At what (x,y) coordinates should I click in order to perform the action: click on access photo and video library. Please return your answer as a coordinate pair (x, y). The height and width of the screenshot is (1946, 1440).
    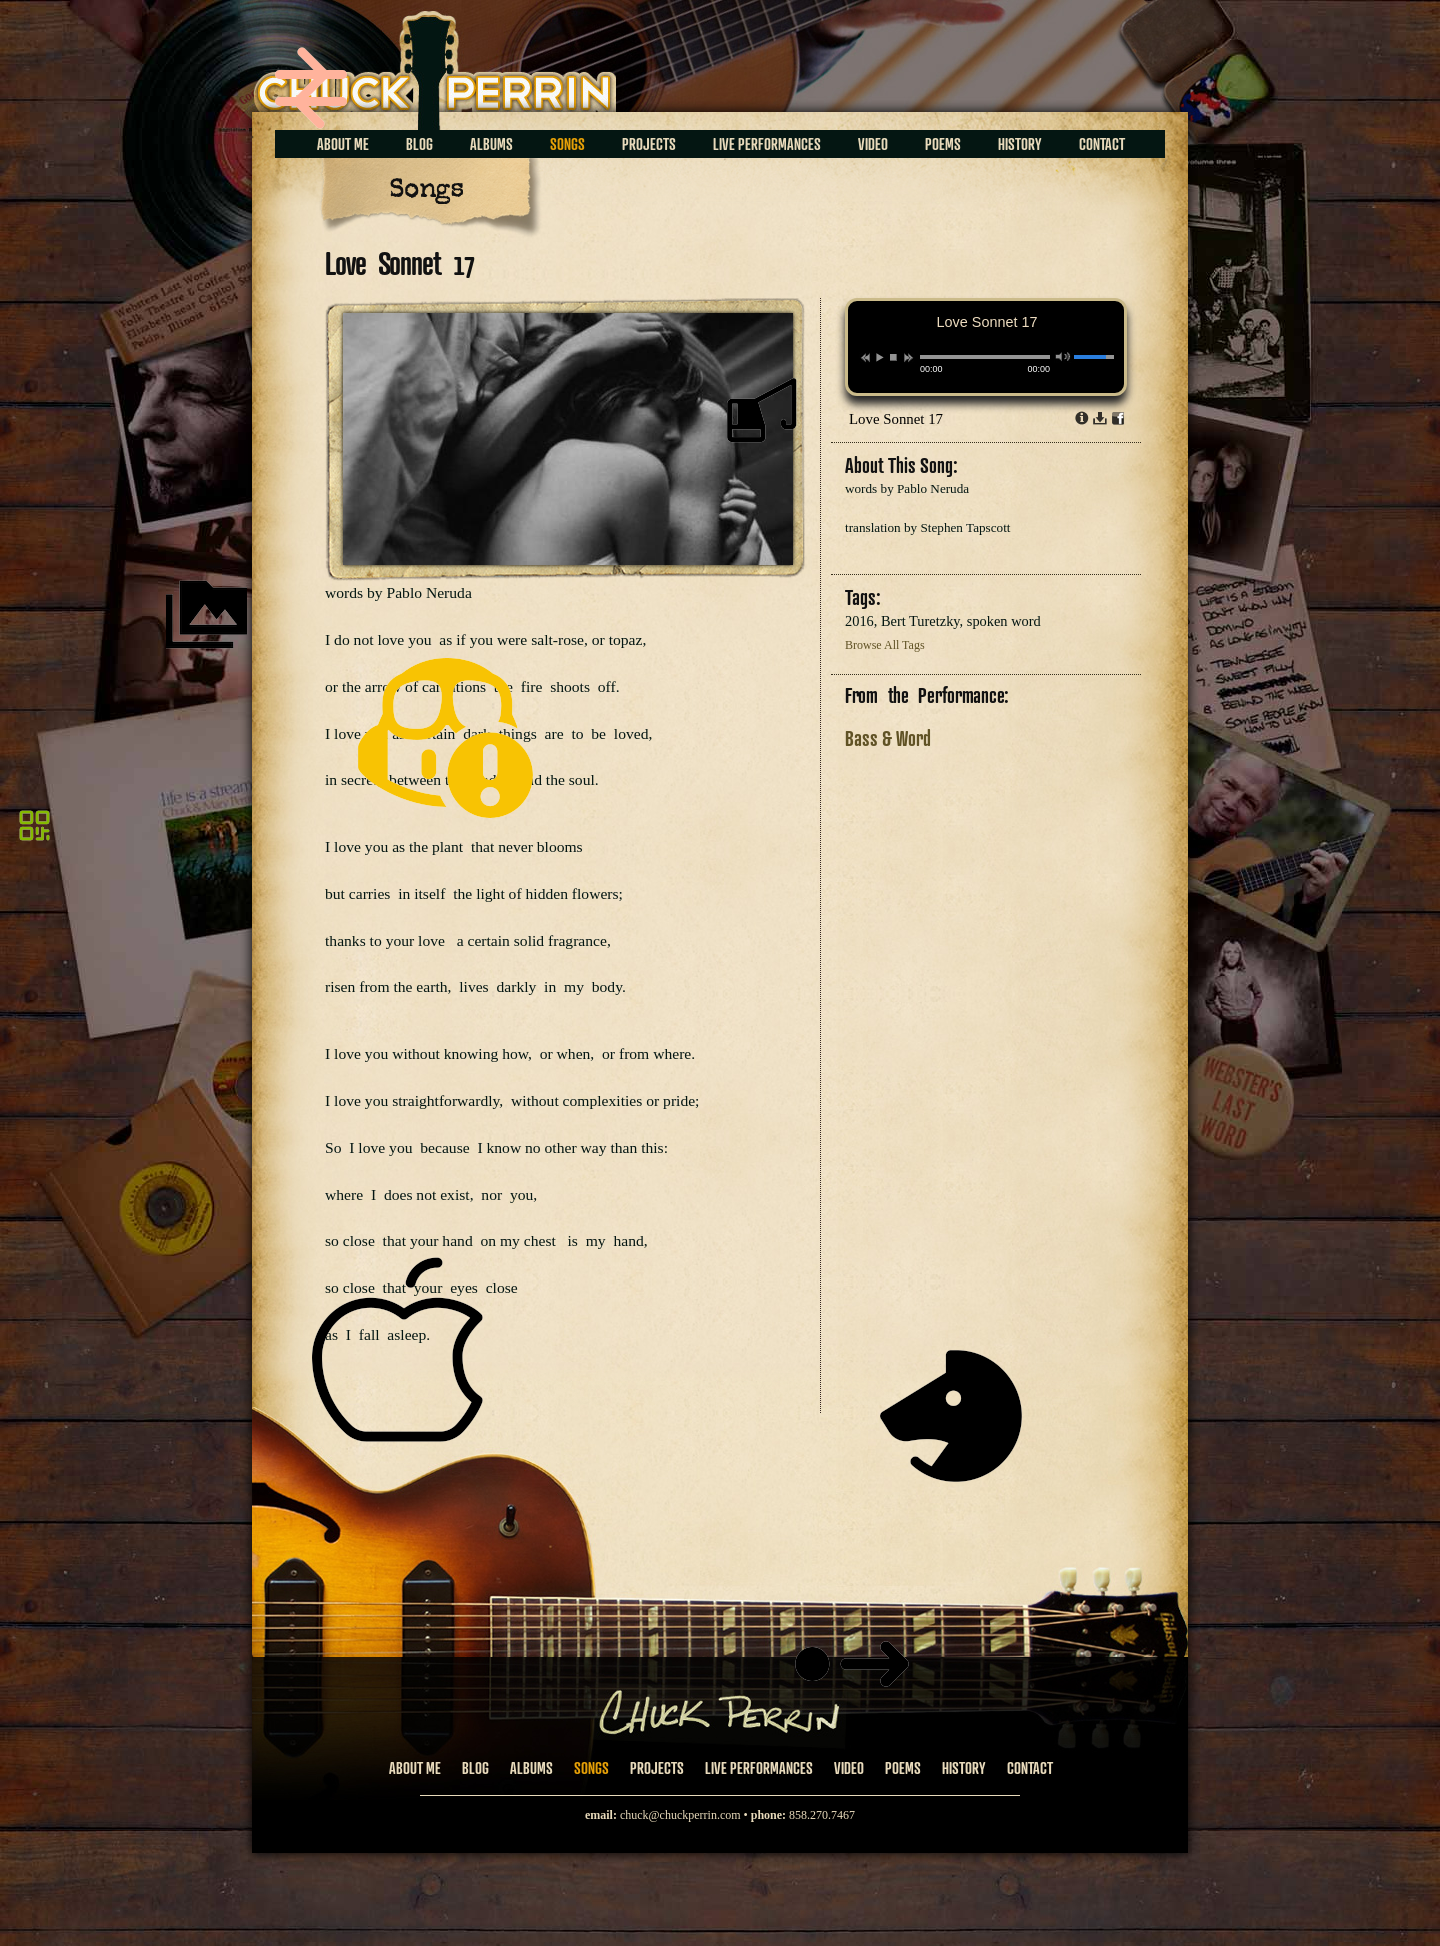
    Looking at the image, I should click on (206, 614).